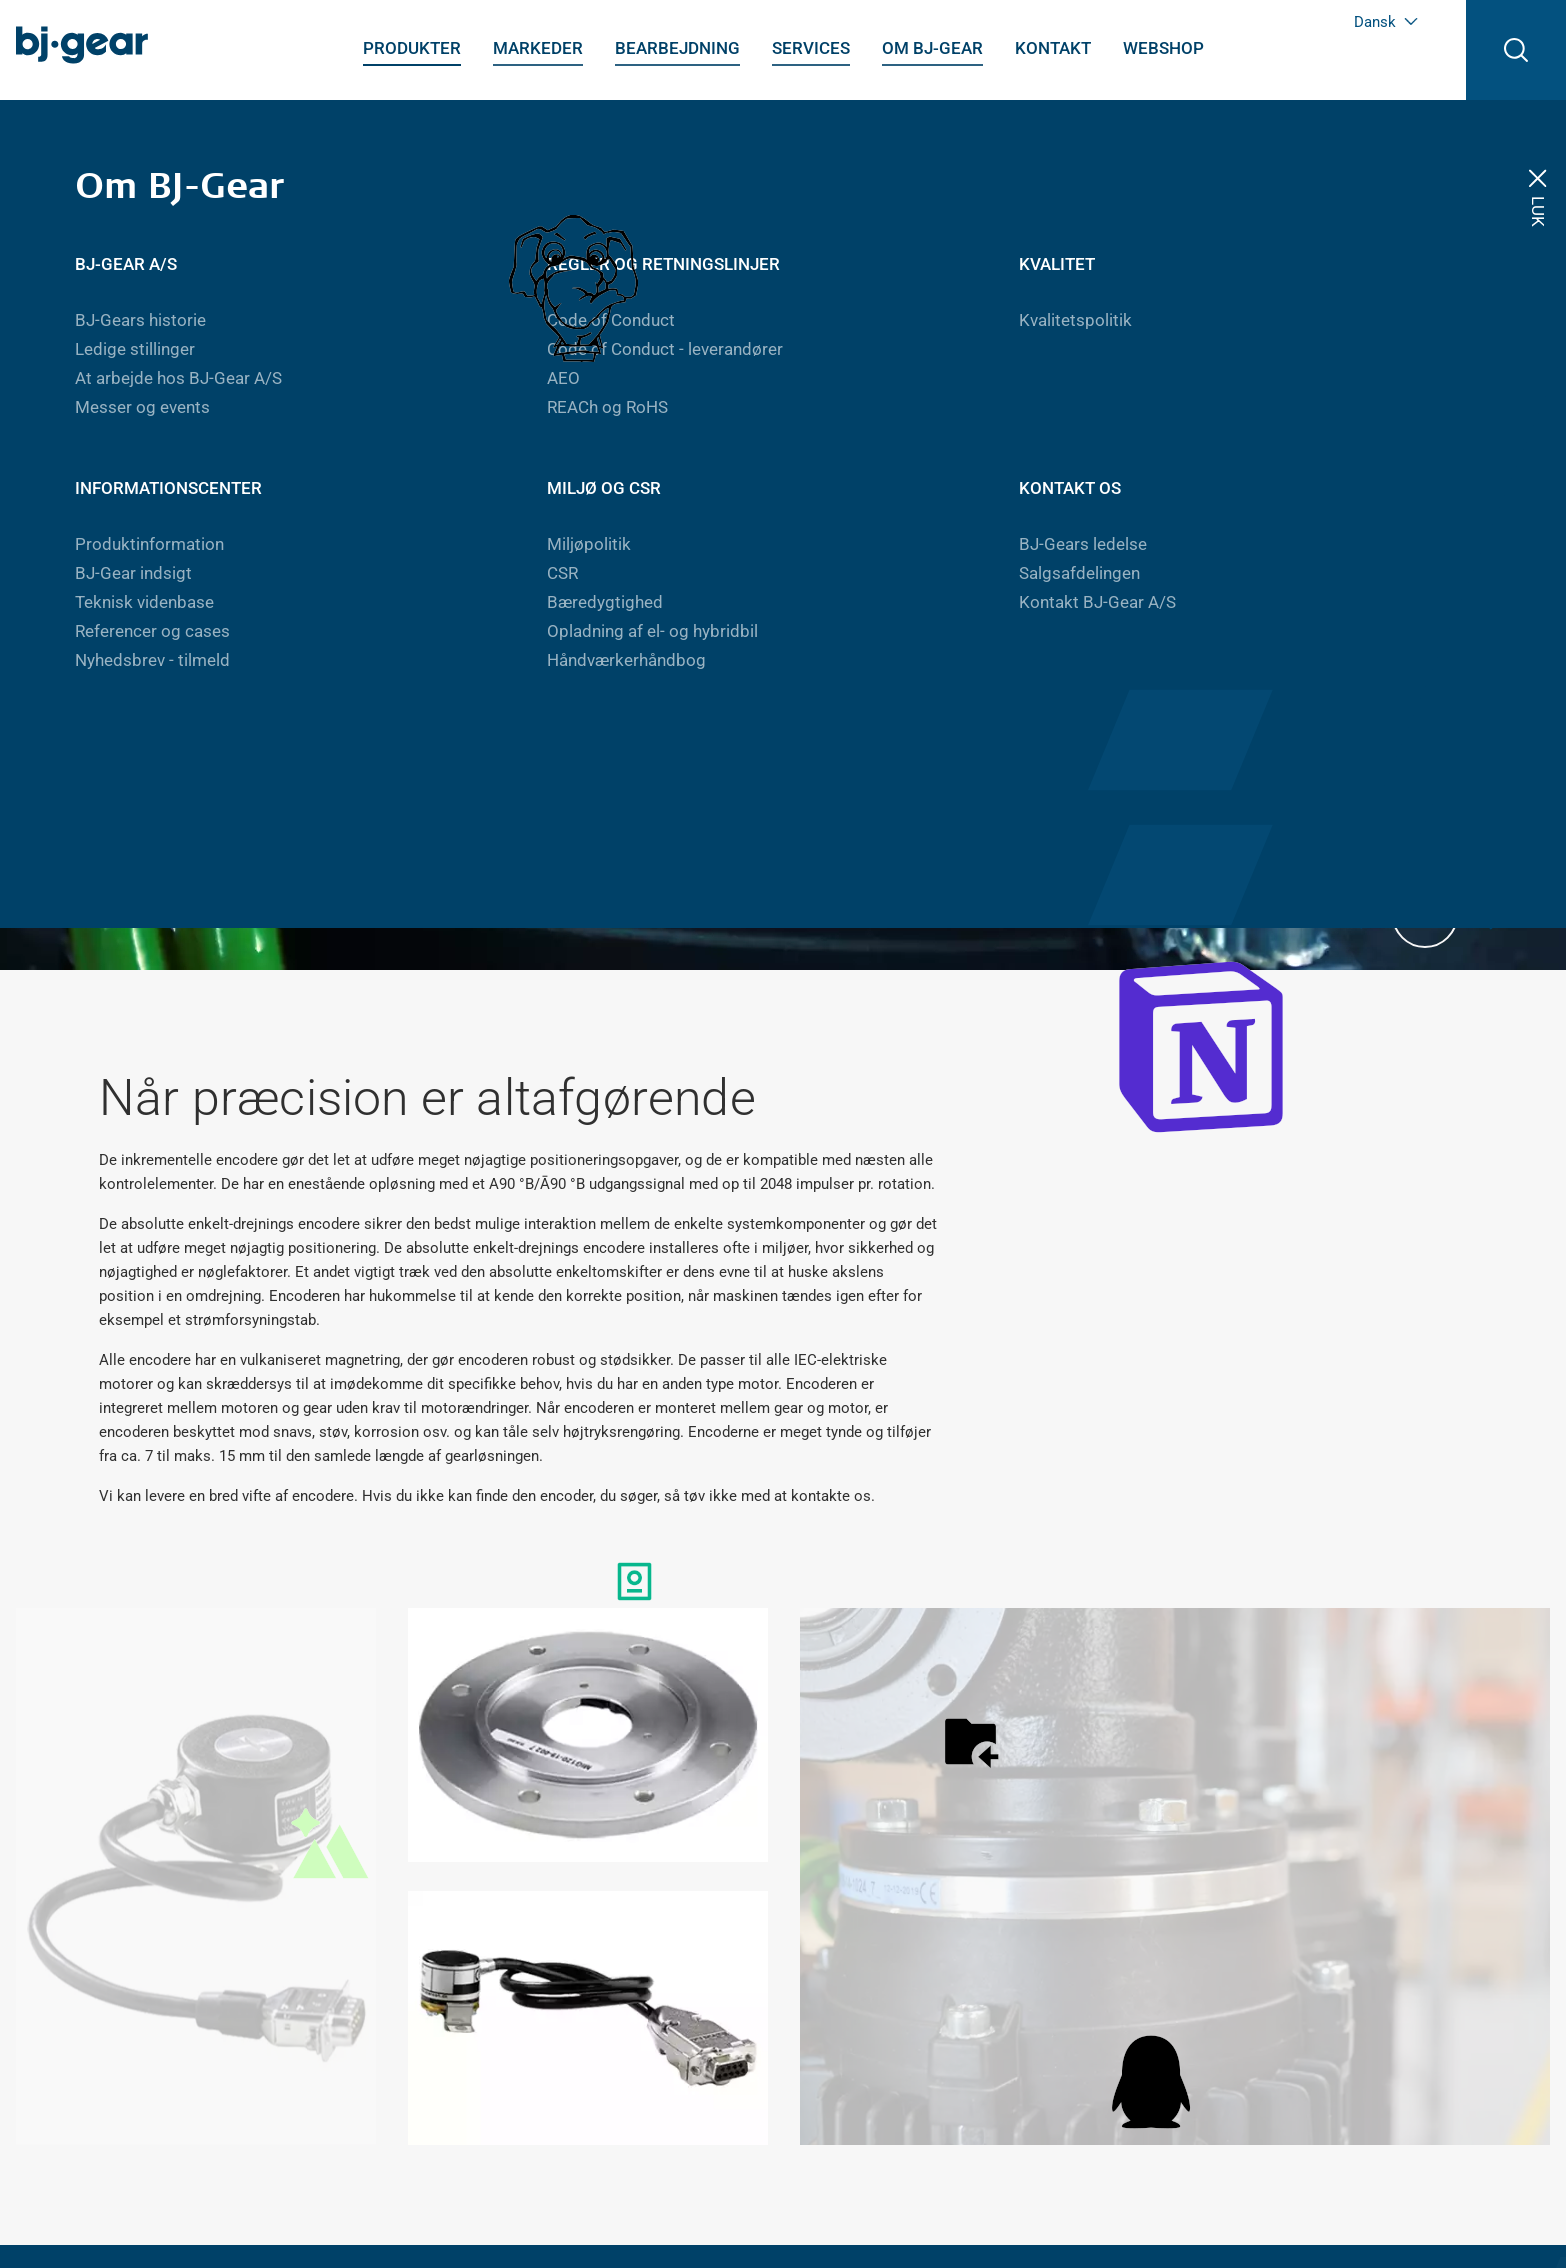  What do you see at coordinates (634, 1581) in the screenshot?
I see `view passport or travel document details` at bounding box center [634, 1581].